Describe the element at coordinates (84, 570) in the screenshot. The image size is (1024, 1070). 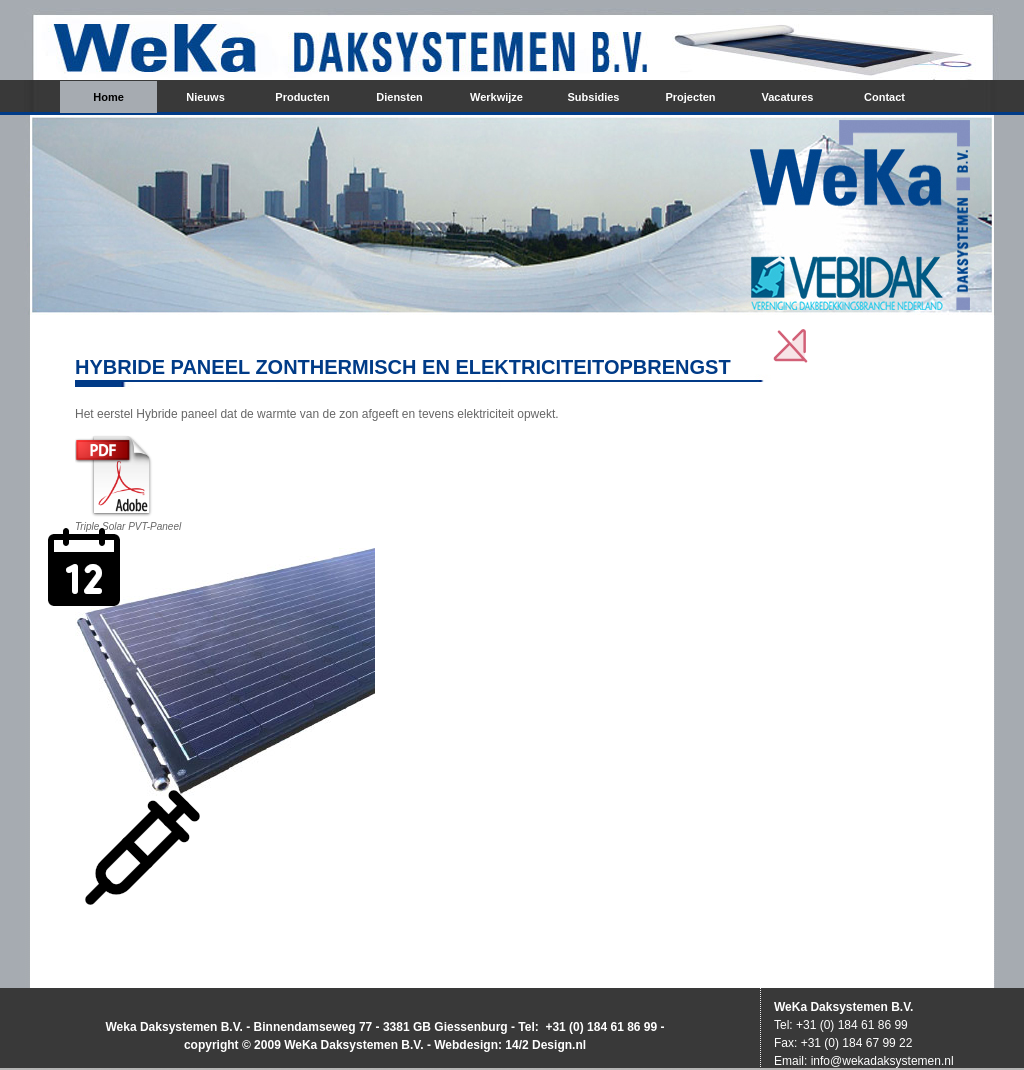
I see `open calendar or date picker` at that location.